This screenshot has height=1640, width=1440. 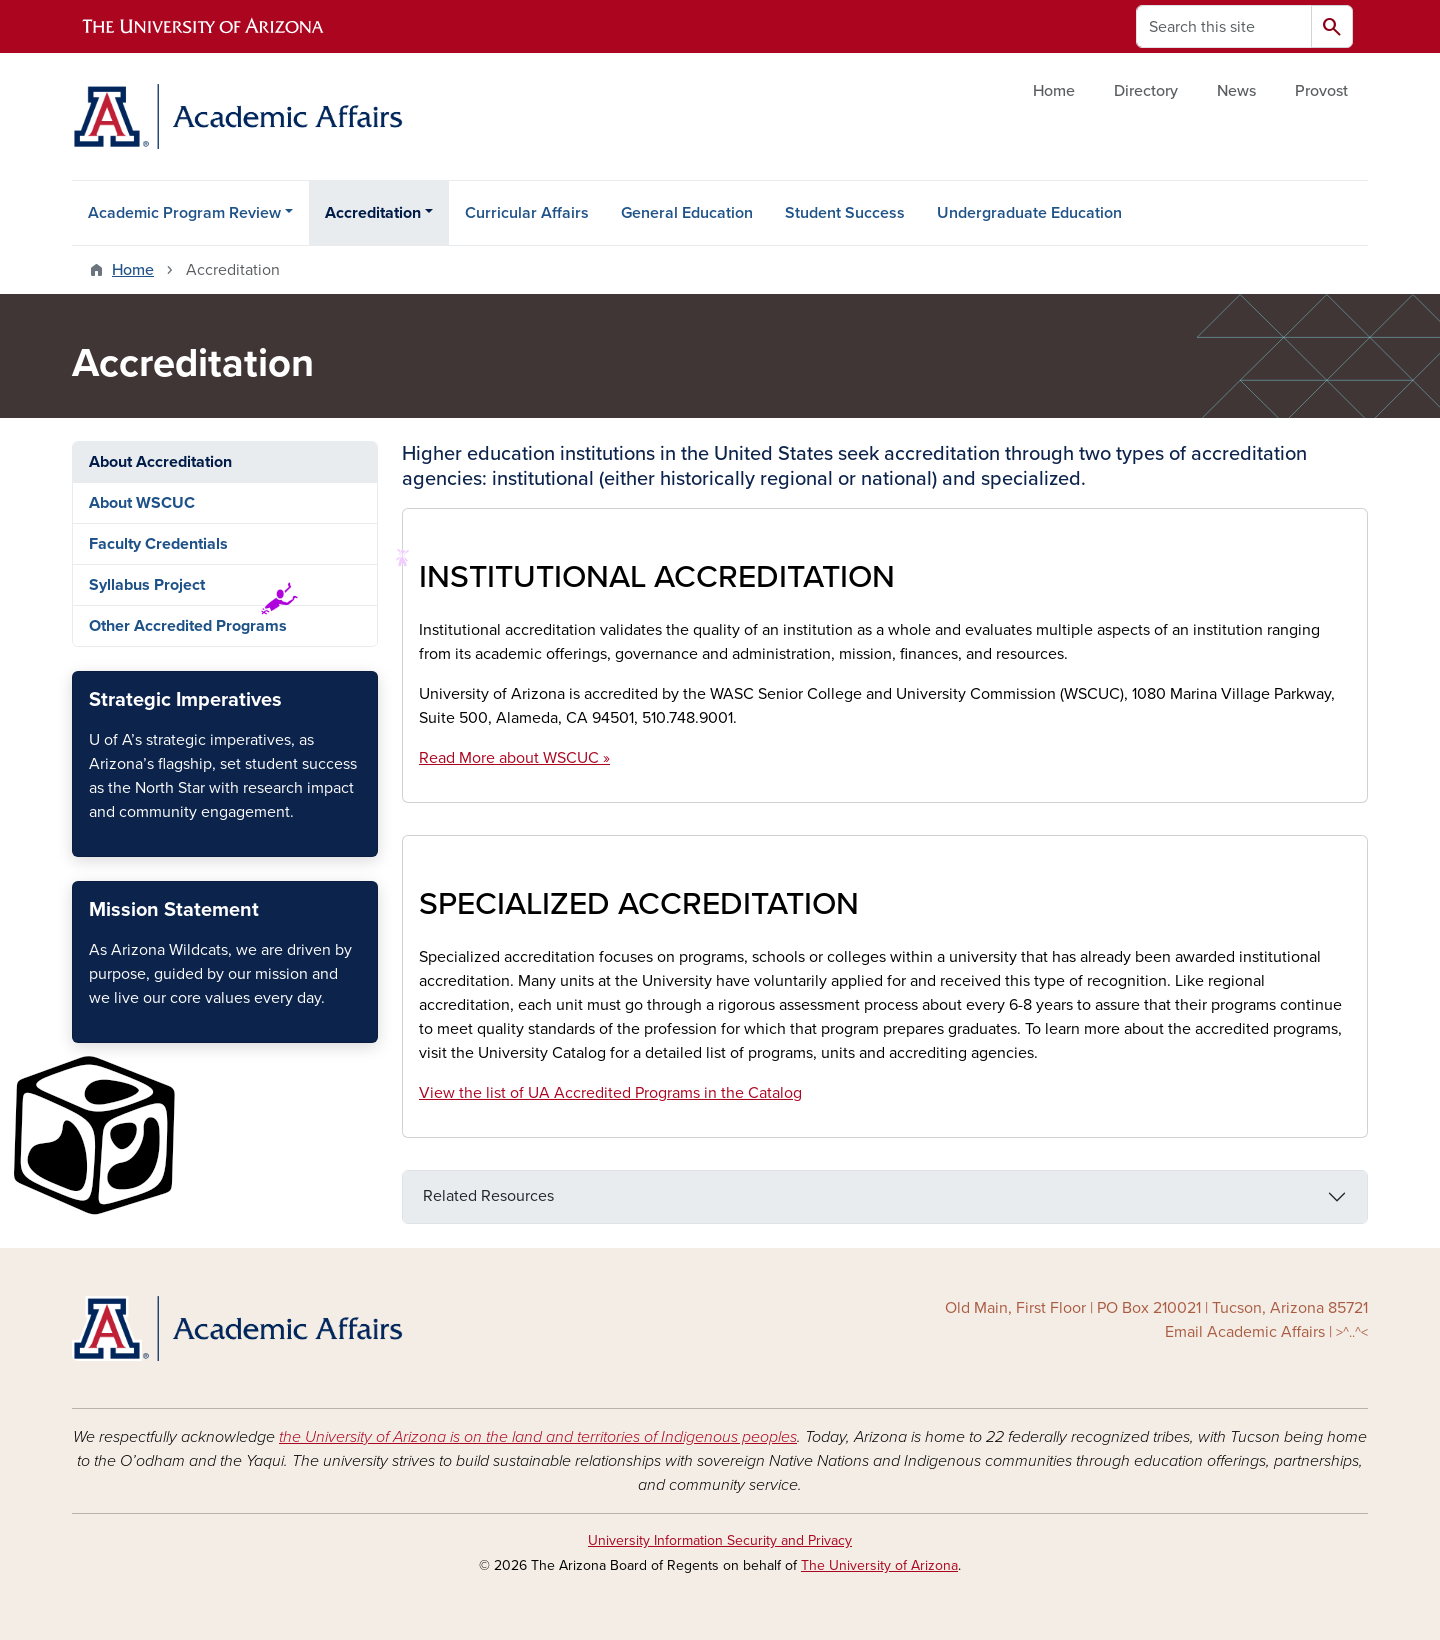 I want to click on indicates a frozen or cooling effect in gameplay, so click(x=94, y=1134).